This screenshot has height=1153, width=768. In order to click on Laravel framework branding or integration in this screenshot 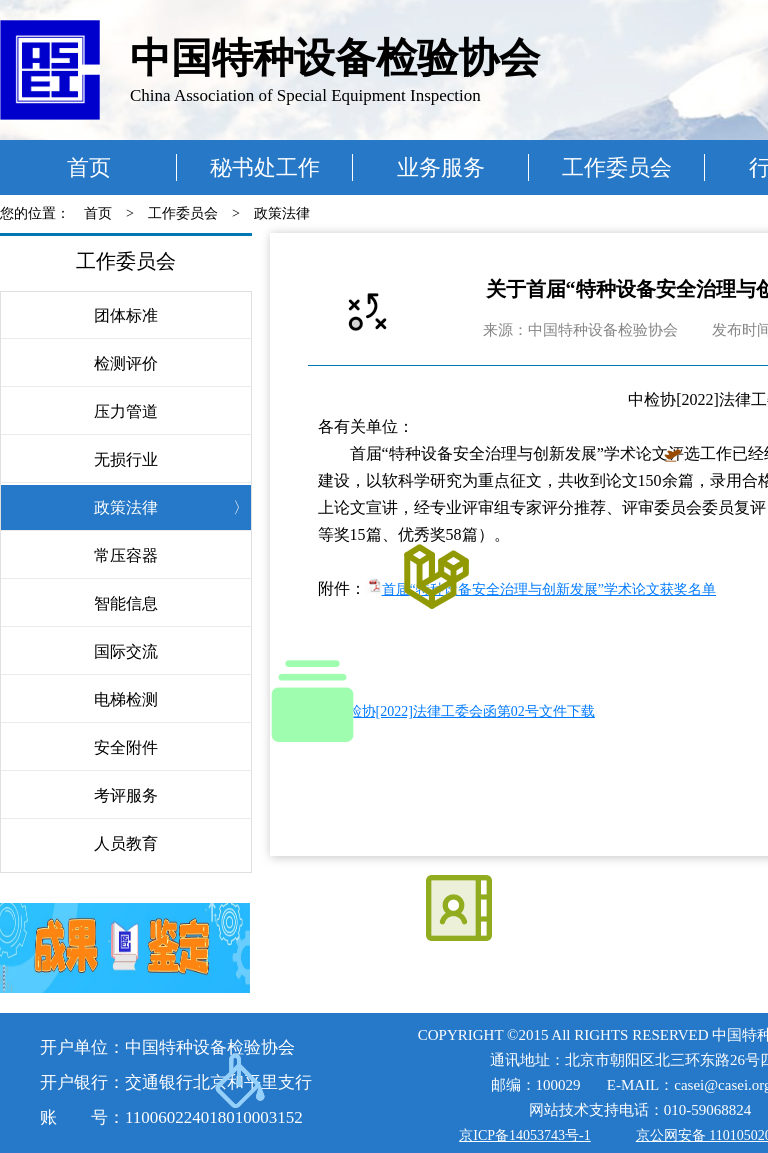, I will do `click(435, 575)`.